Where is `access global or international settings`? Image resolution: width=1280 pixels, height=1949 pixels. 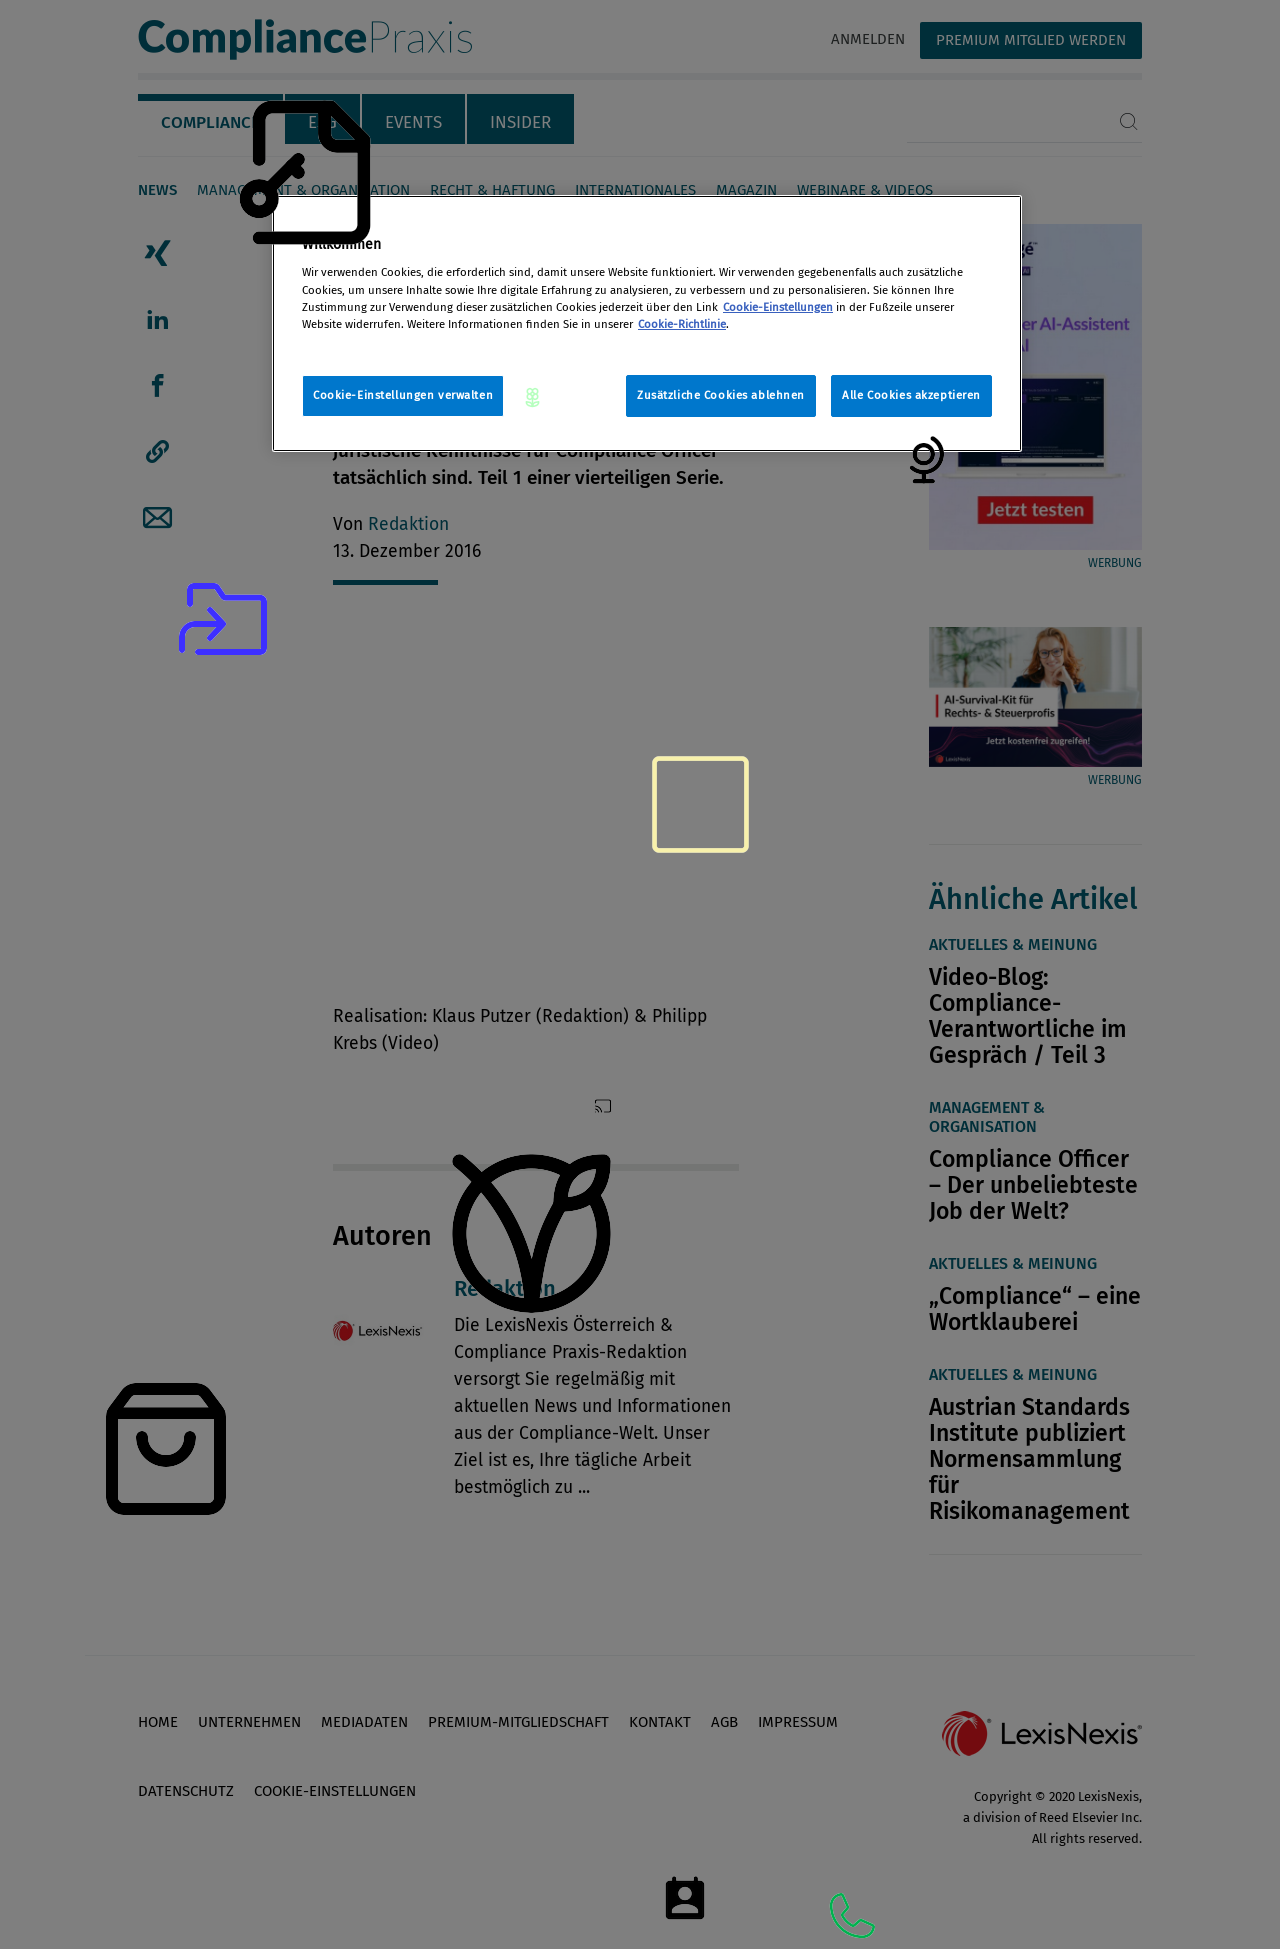
access global or international settings is located at coordinates (926, 461).